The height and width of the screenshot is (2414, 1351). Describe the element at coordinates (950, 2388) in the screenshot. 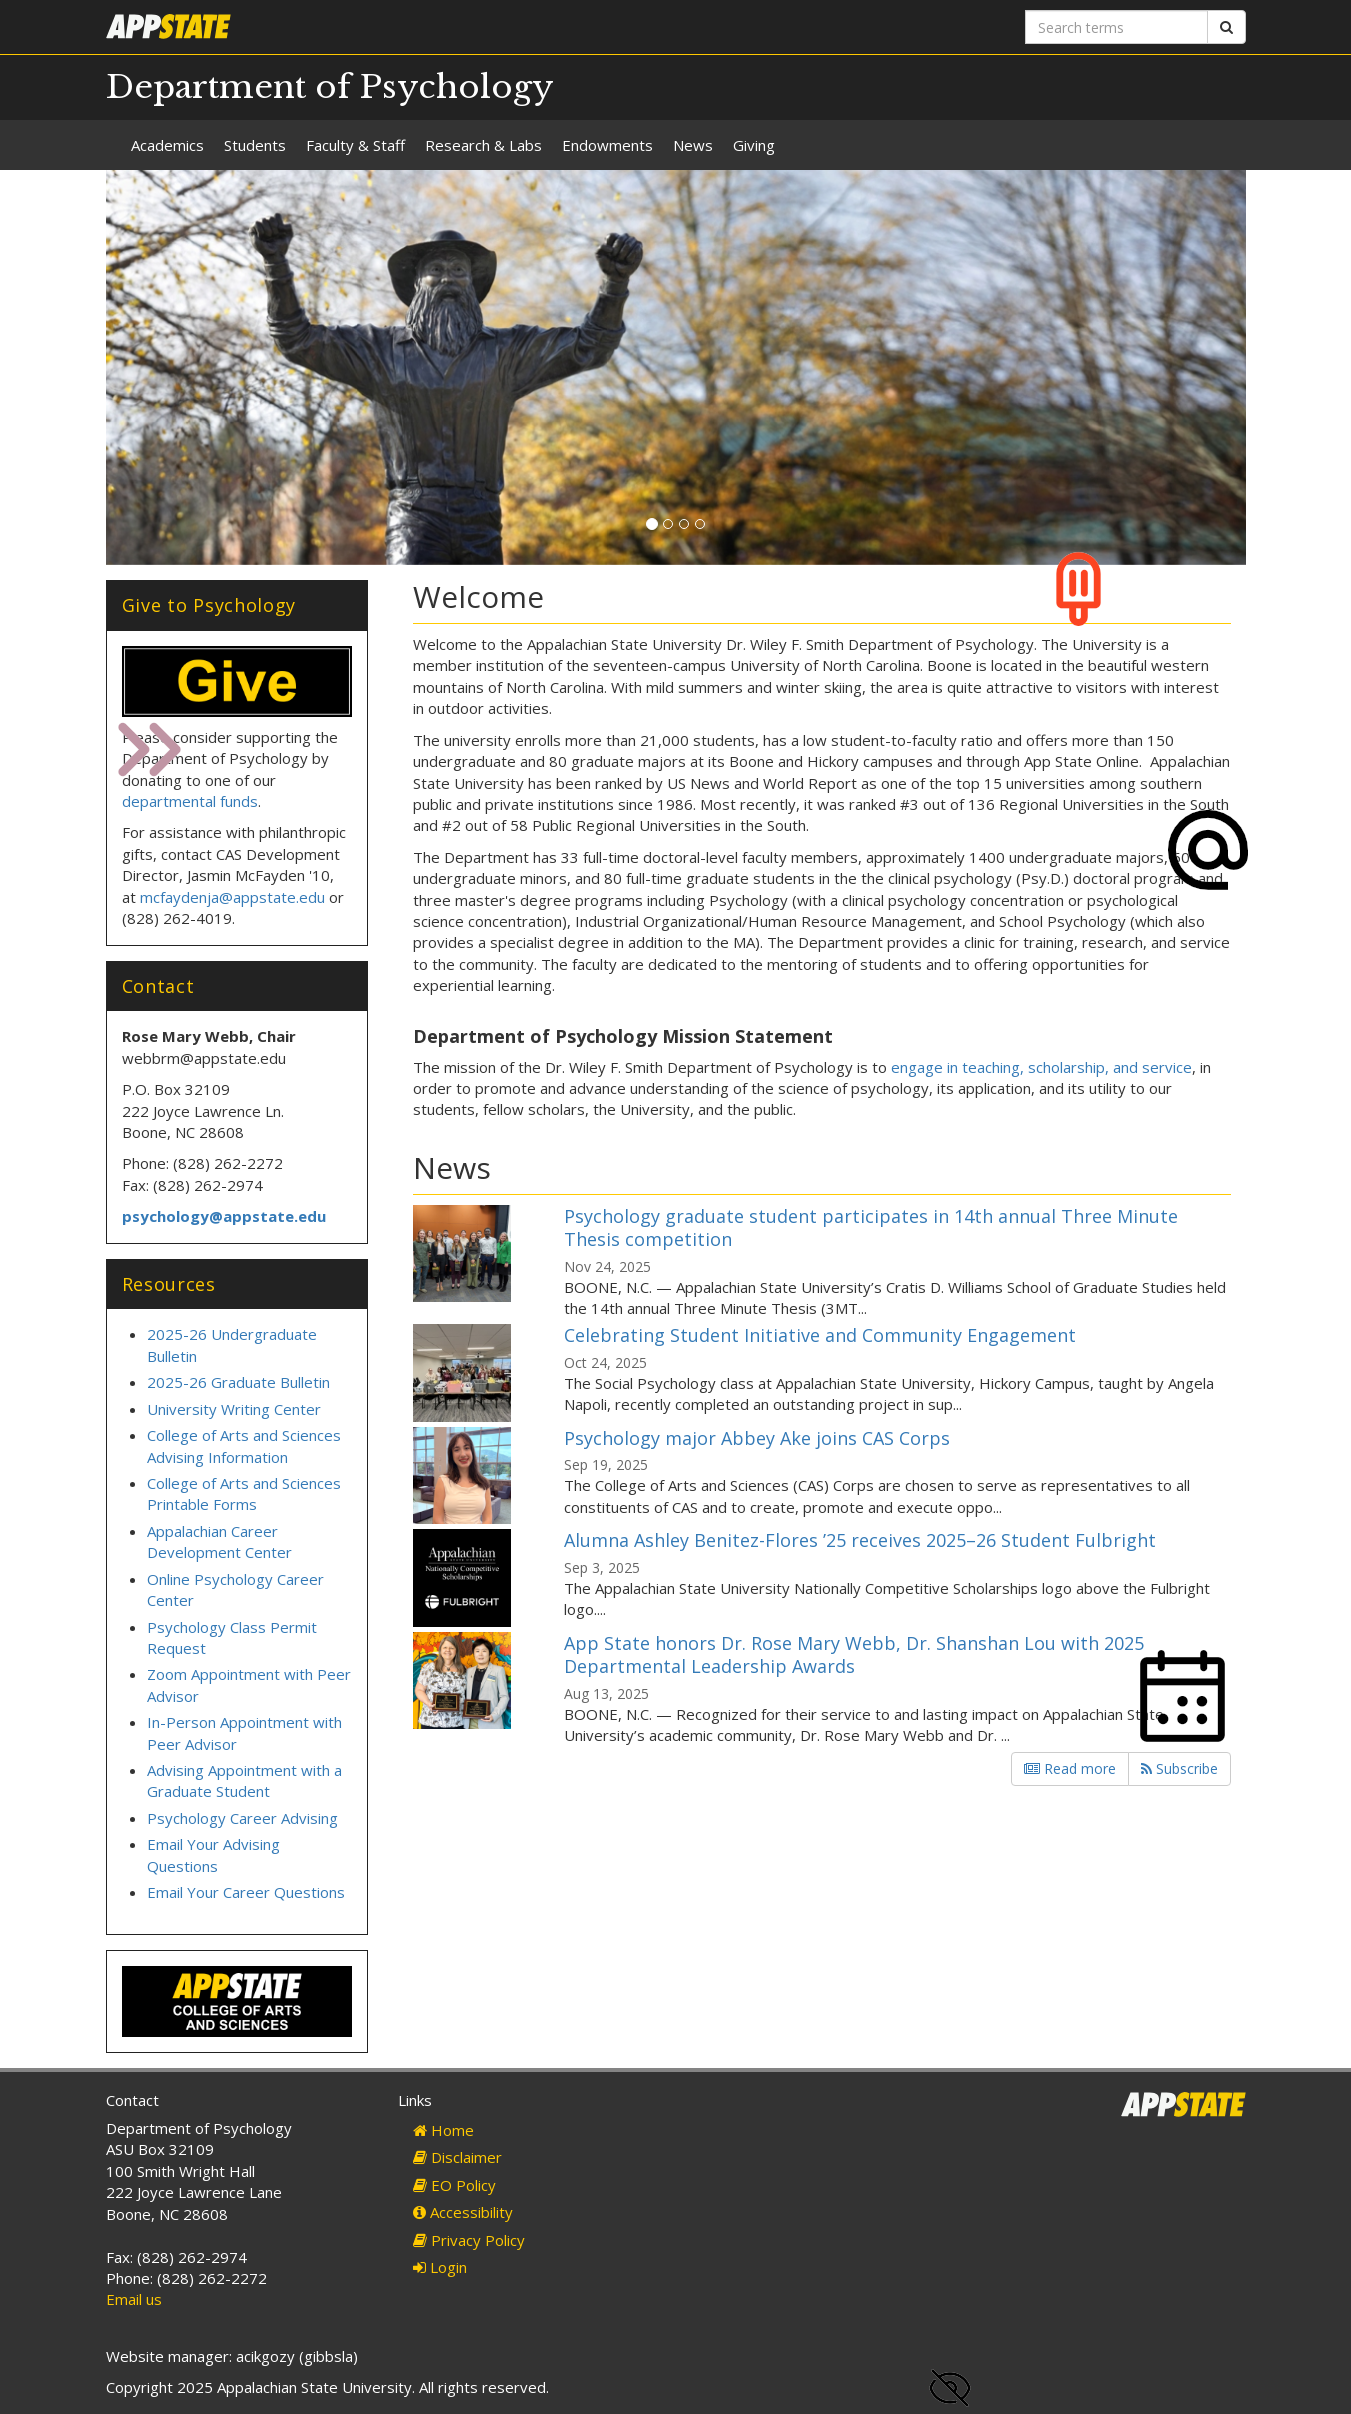

I see `hide password or sensitive content` at that location.